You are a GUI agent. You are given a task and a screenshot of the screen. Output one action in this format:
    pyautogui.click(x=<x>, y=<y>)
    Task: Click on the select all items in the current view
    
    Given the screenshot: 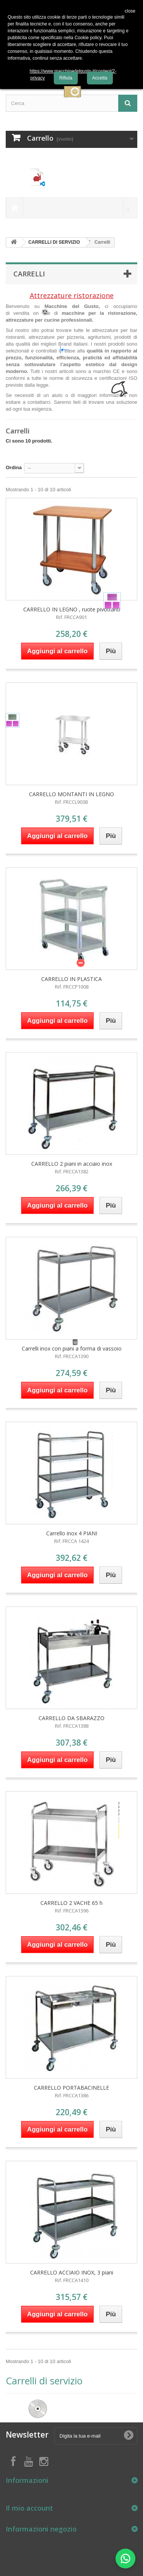 What is the action you would take?
    pyautogui.click(x=12, y=720)
    